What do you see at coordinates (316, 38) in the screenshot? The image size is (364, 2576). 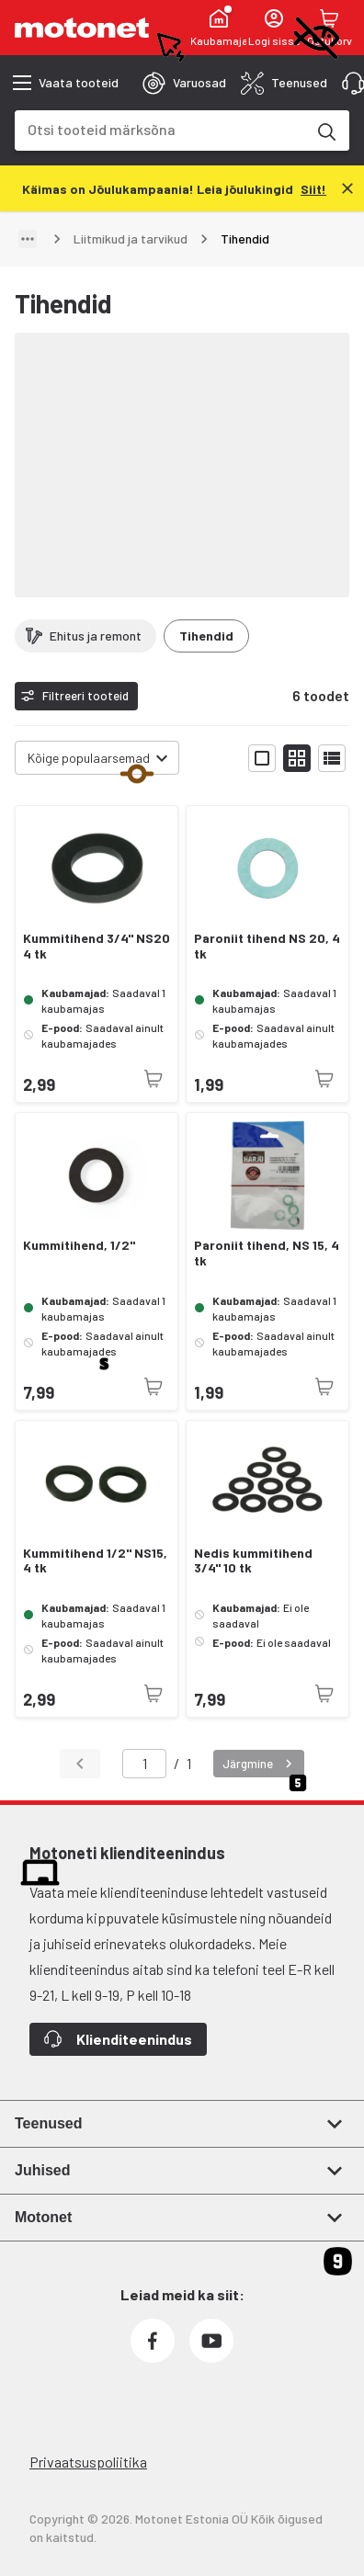 I see `no fish or seafood available` at bounding box center [316, 38].